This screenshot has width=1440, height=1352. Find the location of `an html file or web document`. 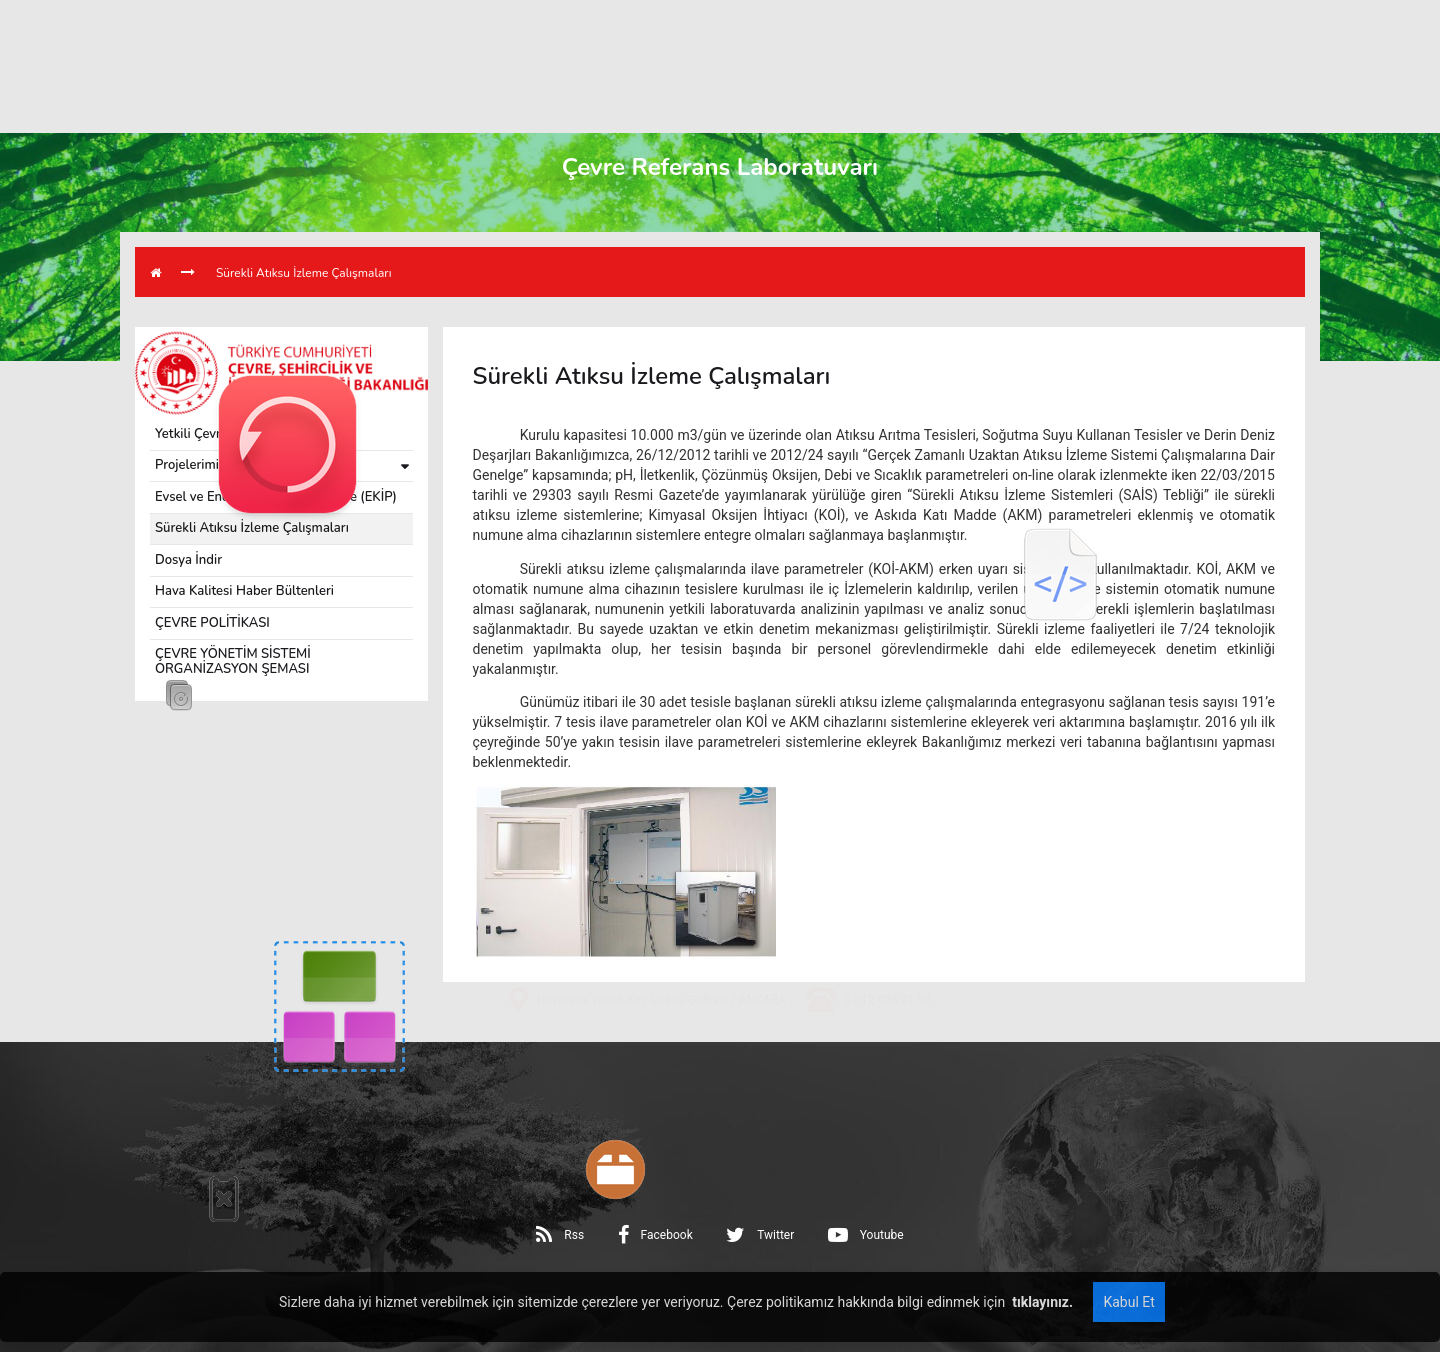

an html file or web document is located at coordinates (1060, 574).